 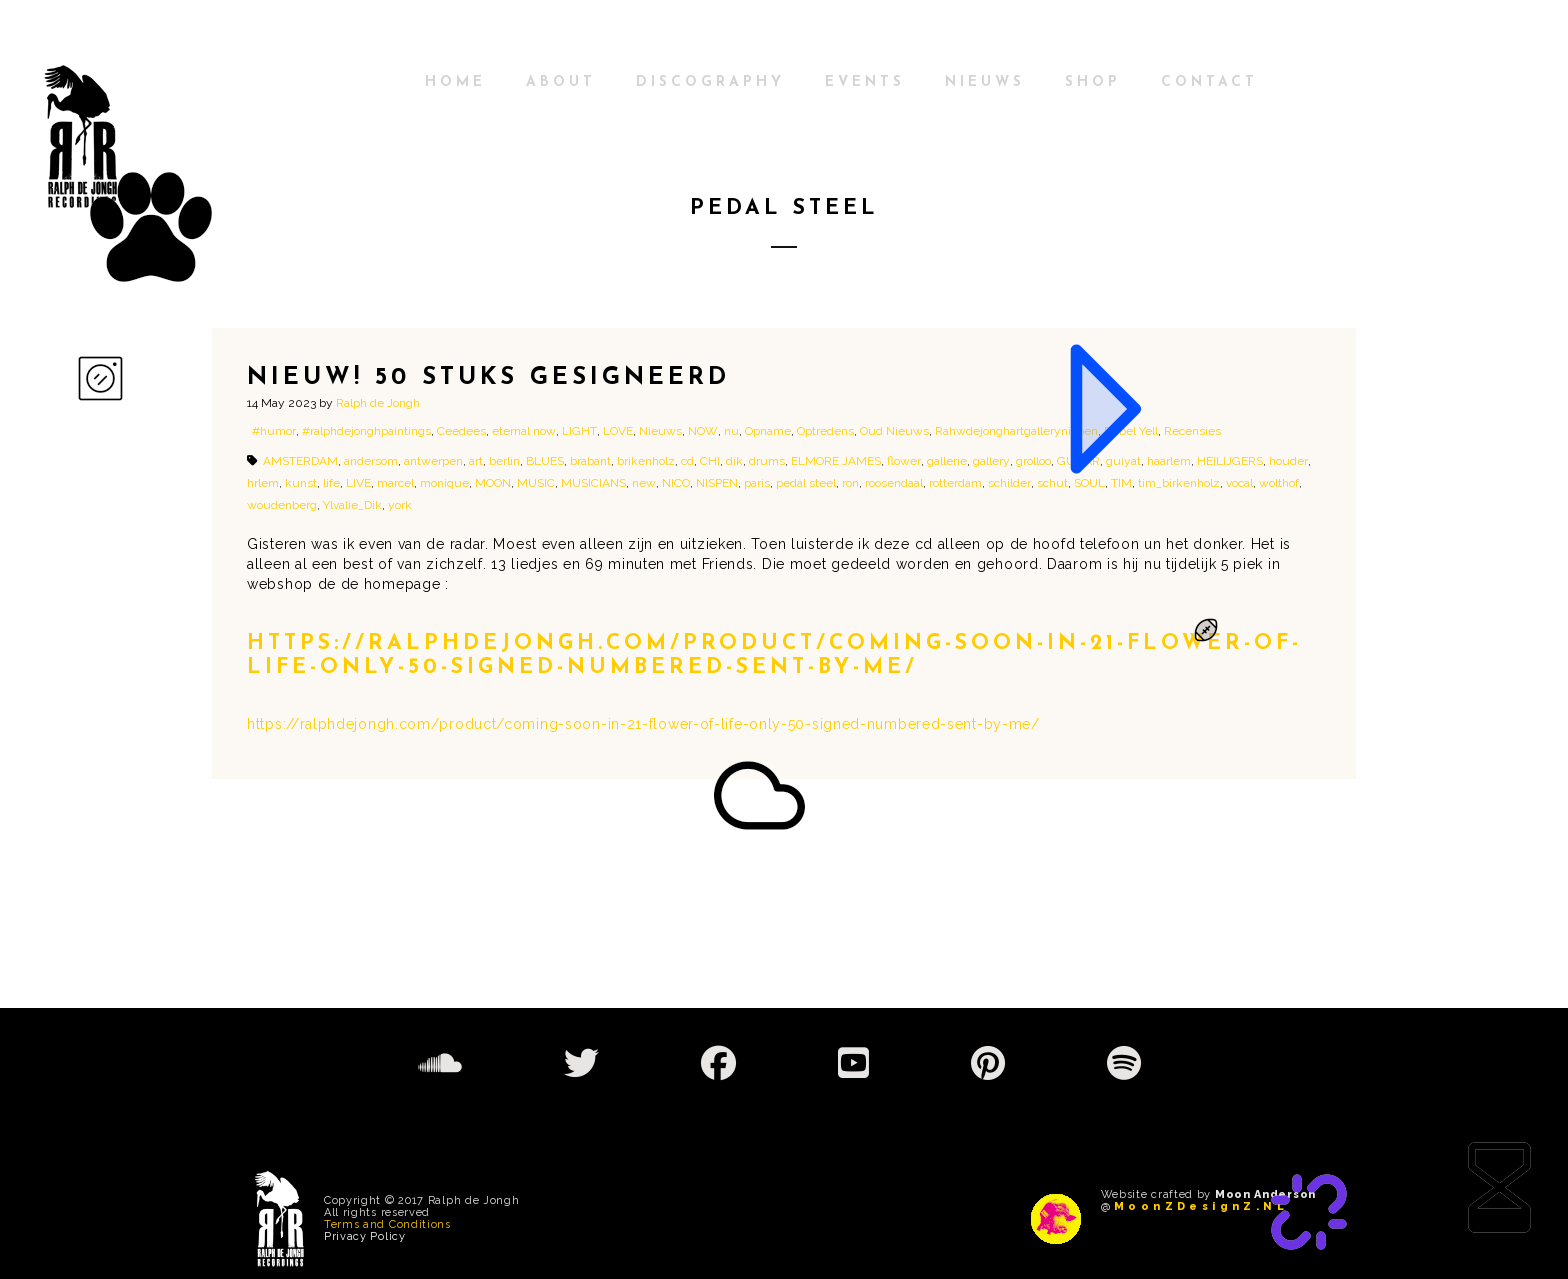 I want to click on access pet-related features or settings, so click(x=151, y=227).